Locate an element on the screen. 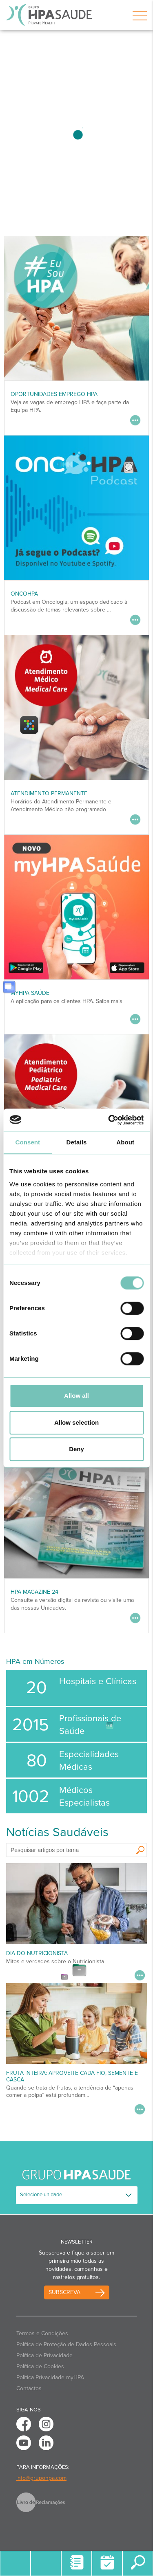  manage startup applications and session settings is located at coordinates (9, 987).